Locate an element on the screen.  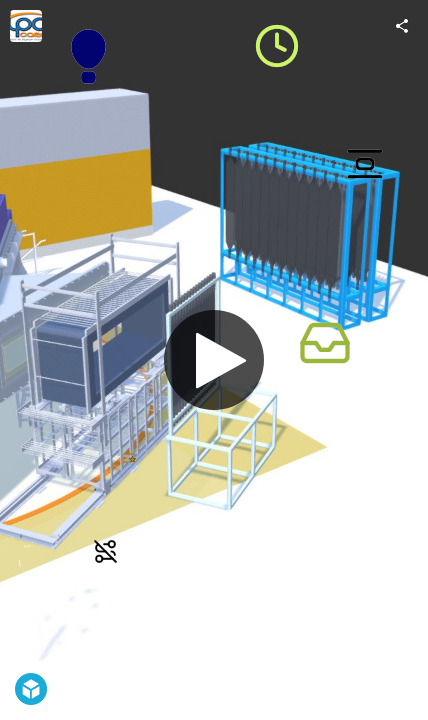
access travel or adventure features is located at coordinates (88, 56).